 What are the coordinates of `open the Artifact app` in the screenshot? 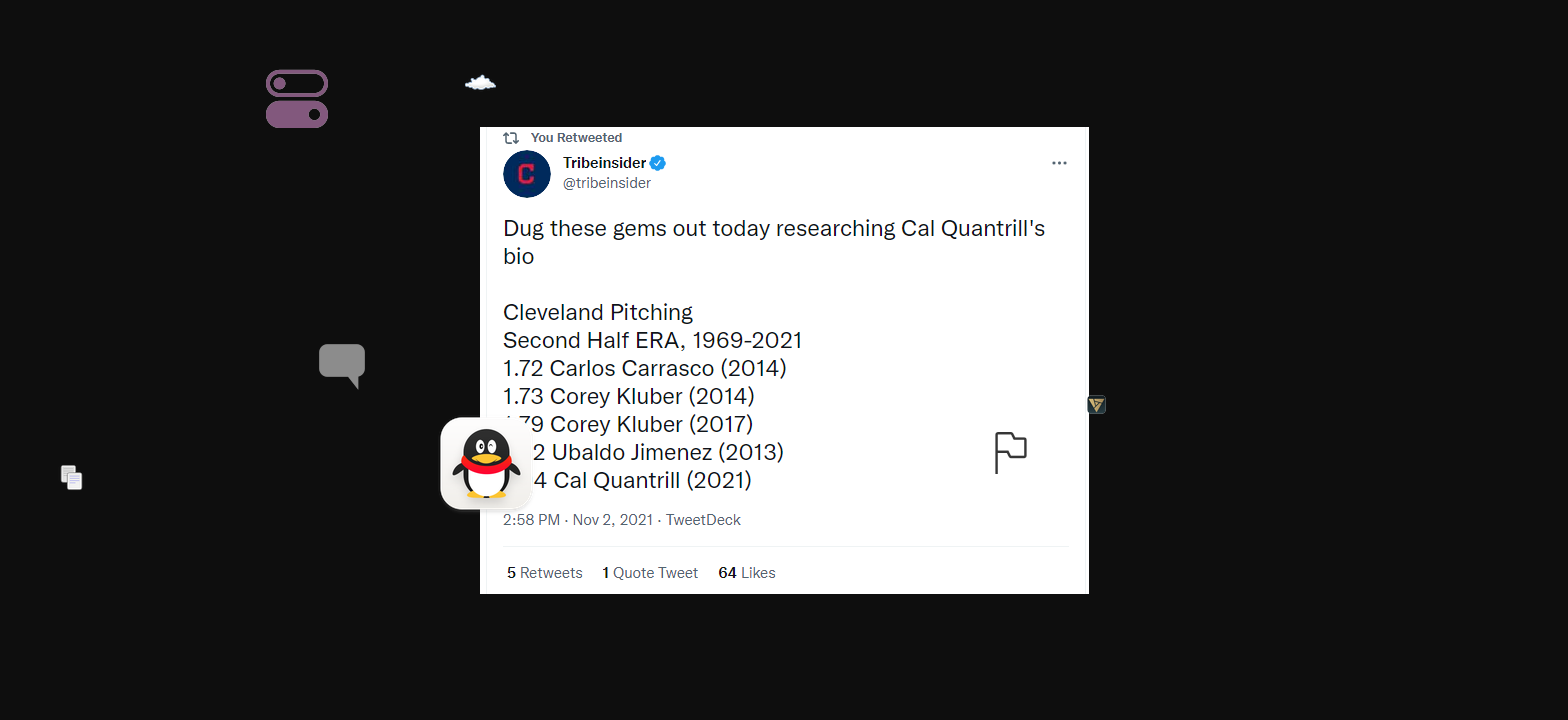 It's located at (1096, 404).